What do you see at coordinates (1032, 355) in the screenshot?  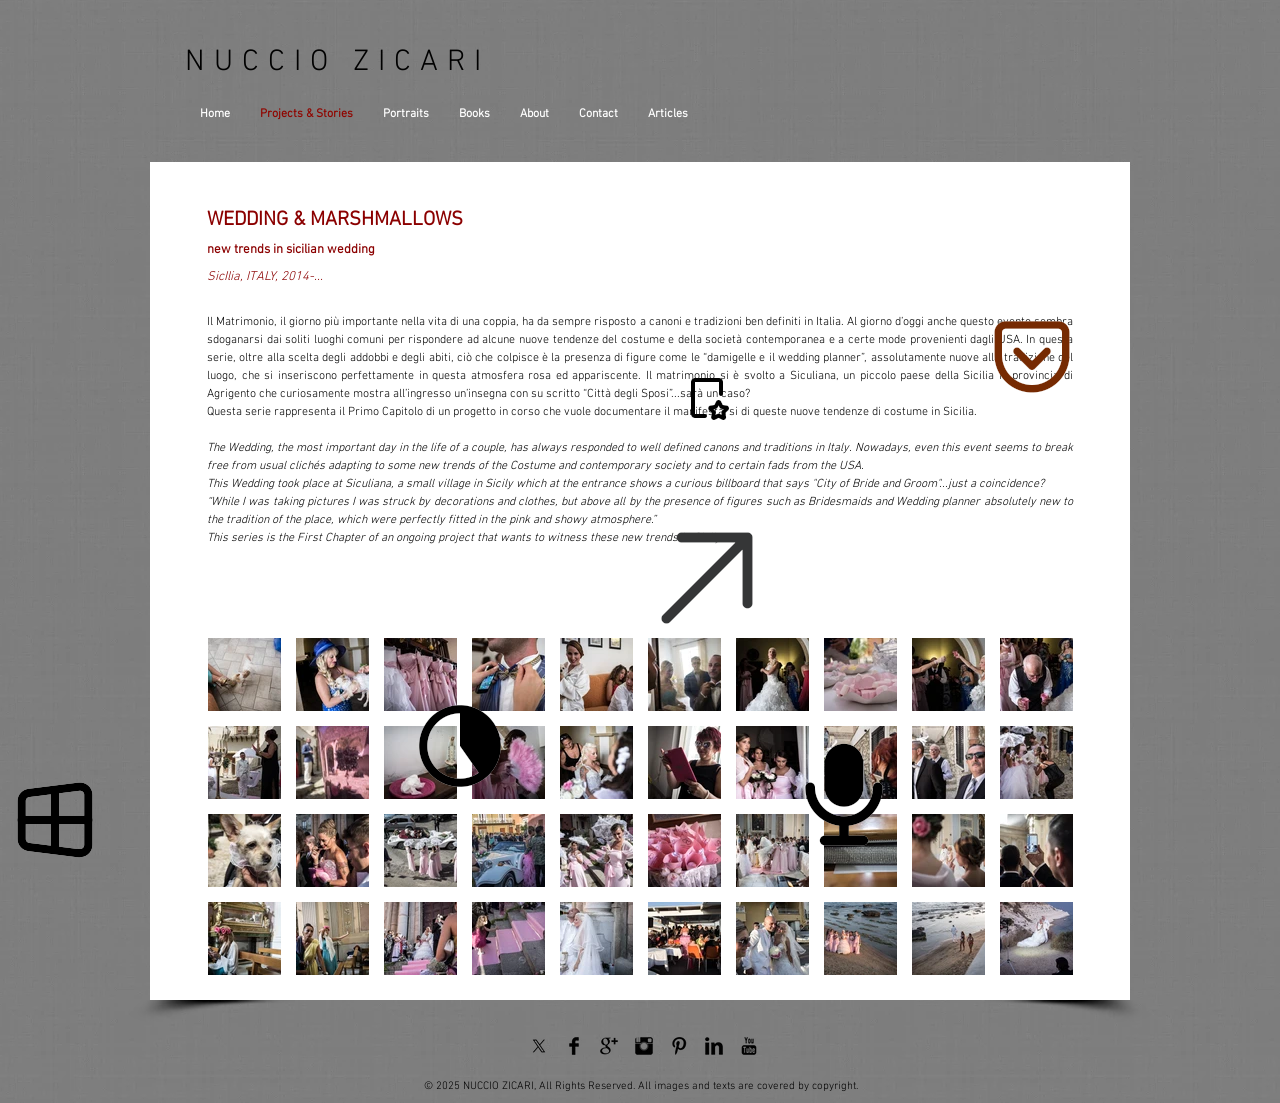 I see `save to pocket` at bounding box center [1032, 355].